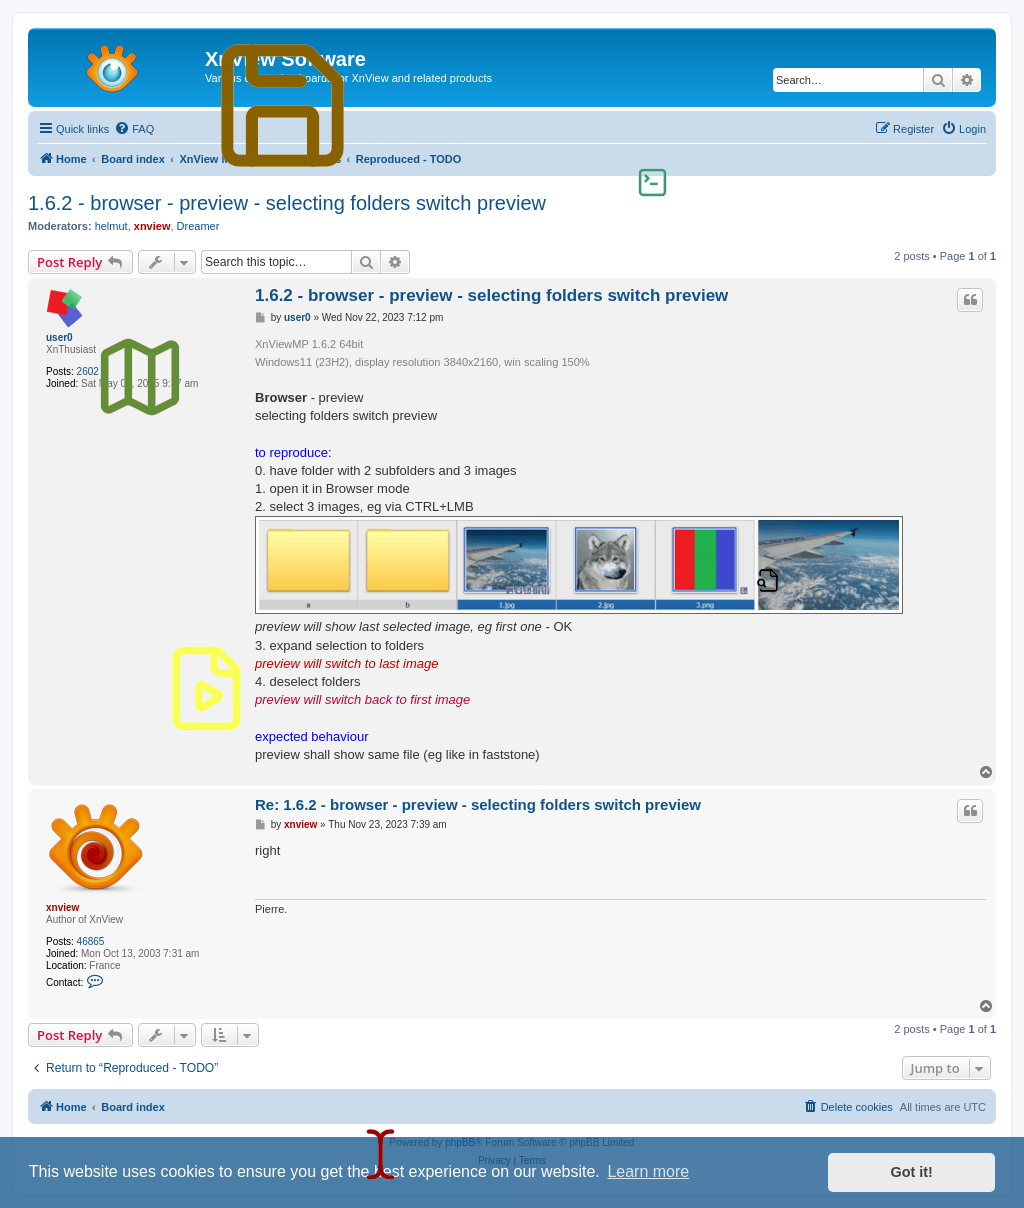  Describe the element at coordinates (206, 688) in the screenshot. I see `play a video file` at that location.